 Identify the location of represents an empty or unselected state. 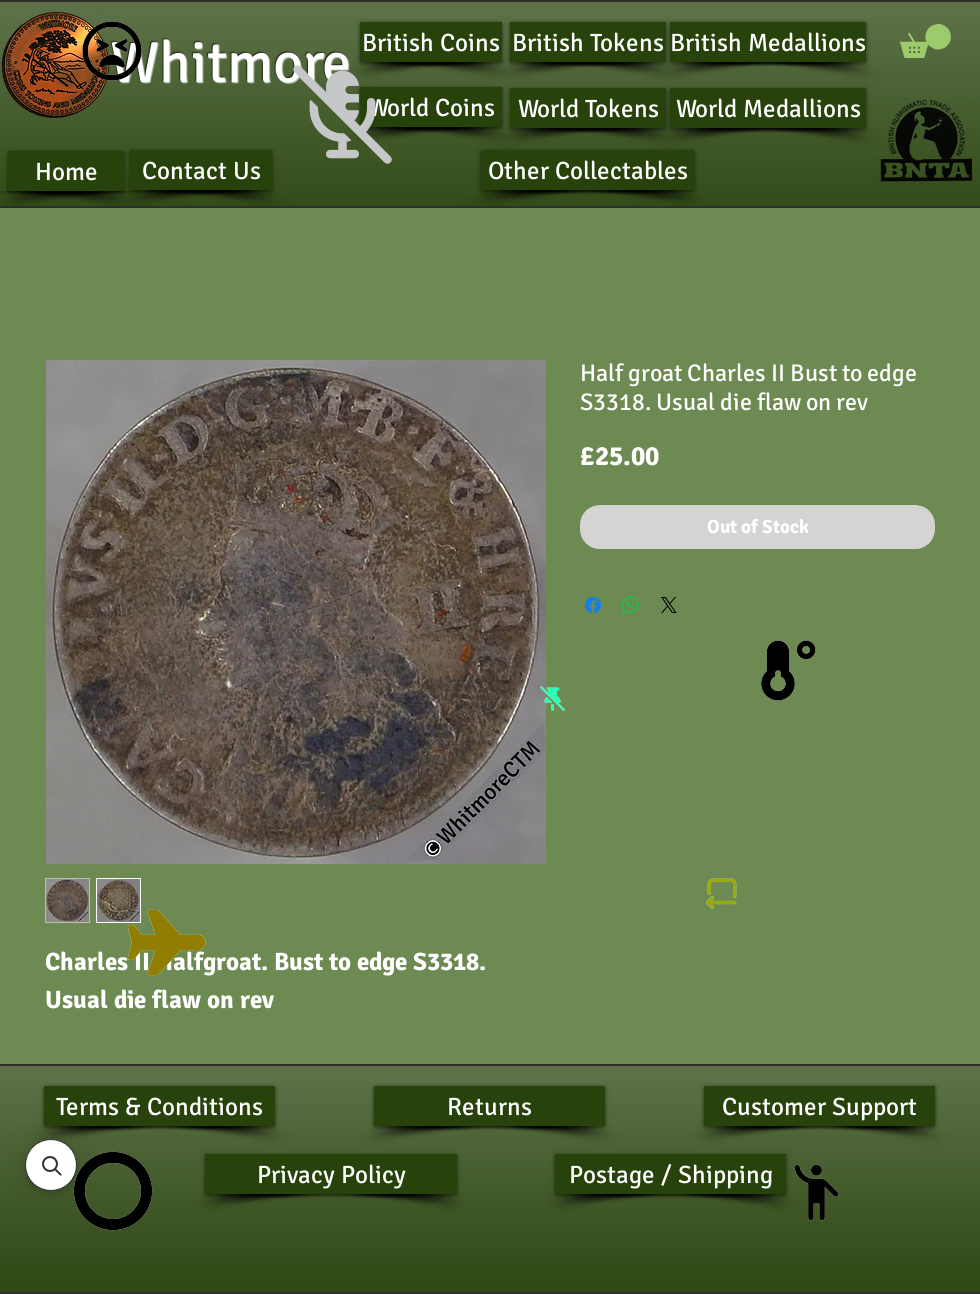
(113, 1191).